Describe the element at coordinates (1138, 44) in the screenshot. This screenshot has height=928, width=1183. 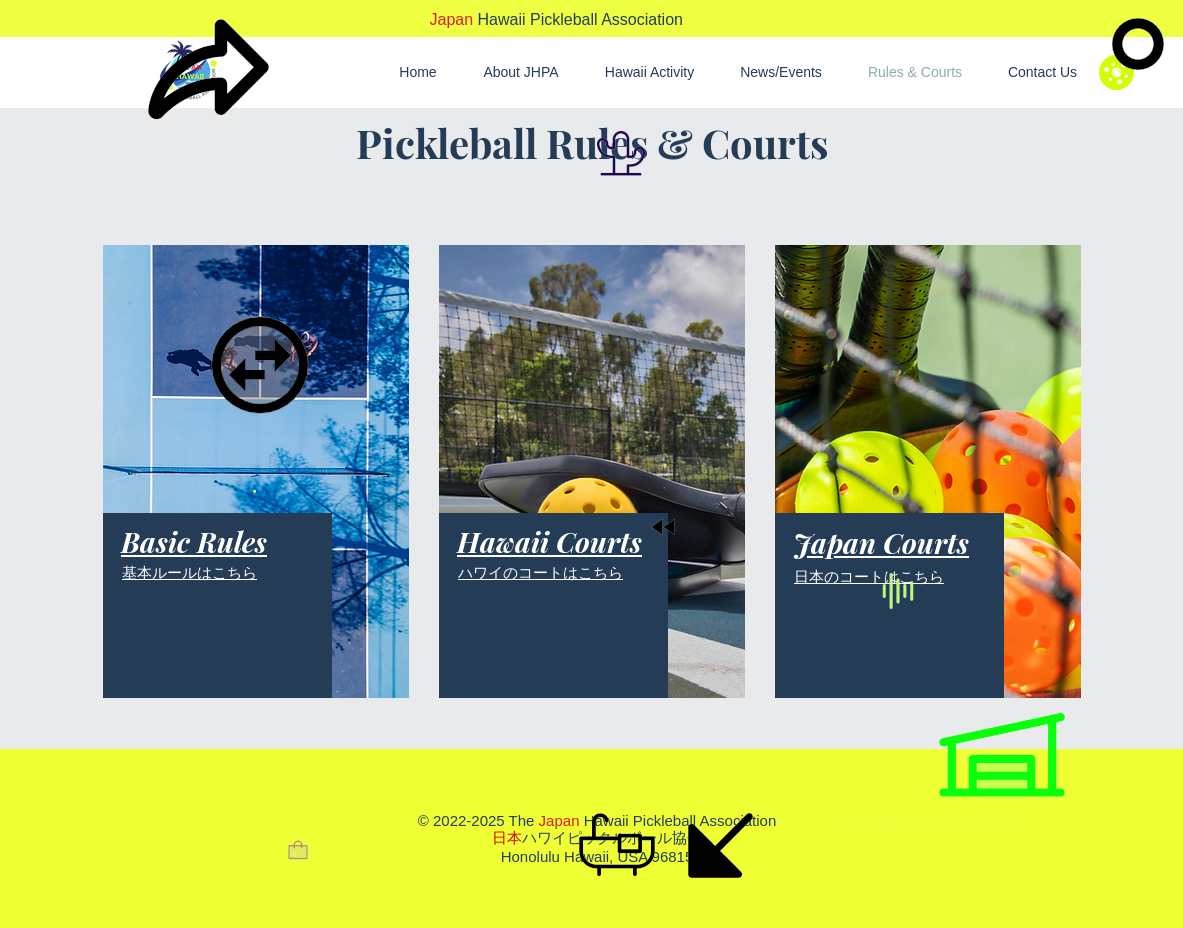
I see `indicates a trip starting point or origin location` at that location.